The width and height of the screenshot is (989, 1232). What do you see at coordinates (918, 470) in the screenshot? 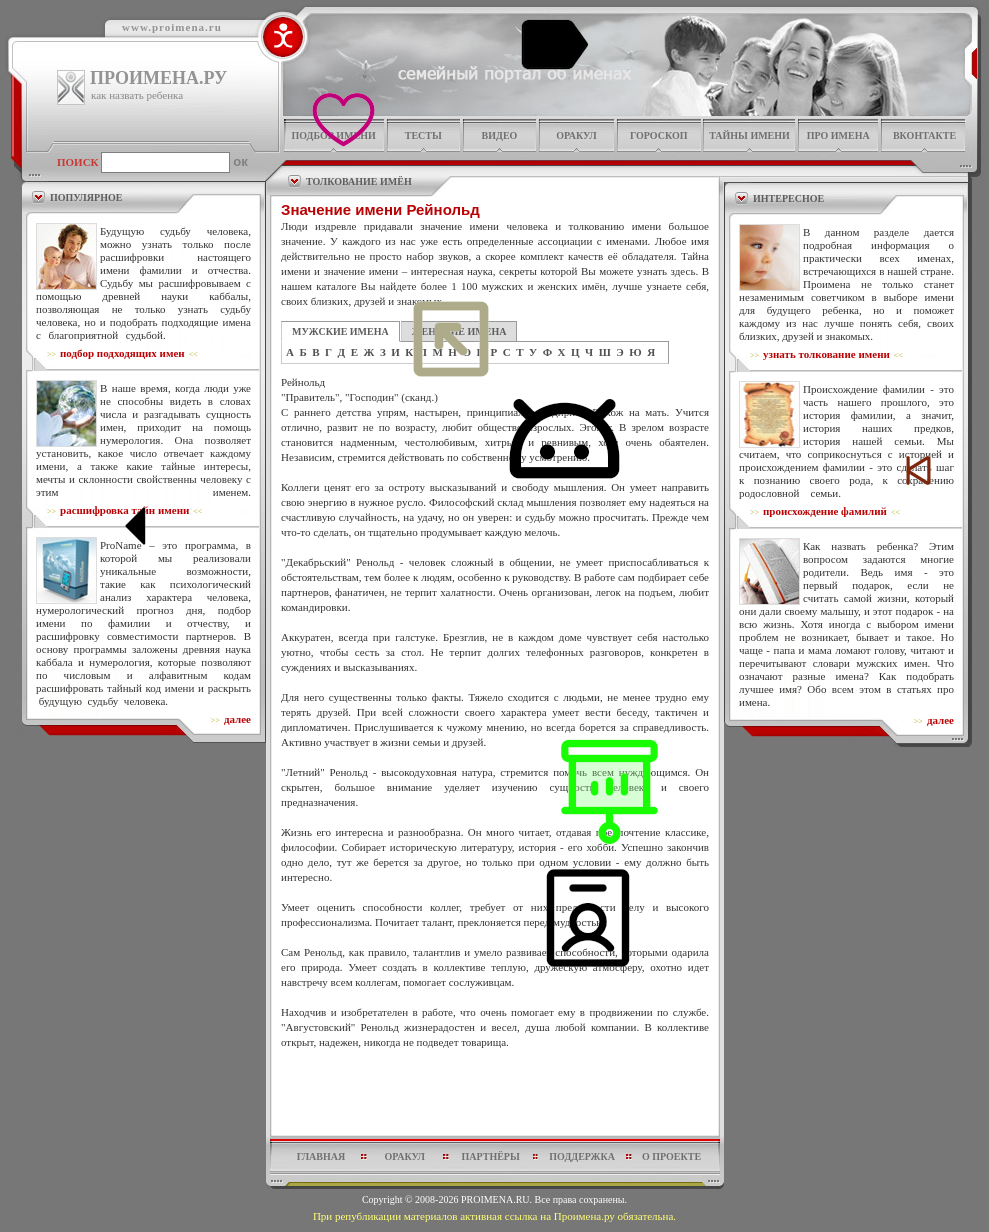
I see `skip to previous track` at bounding box center [918, 470].